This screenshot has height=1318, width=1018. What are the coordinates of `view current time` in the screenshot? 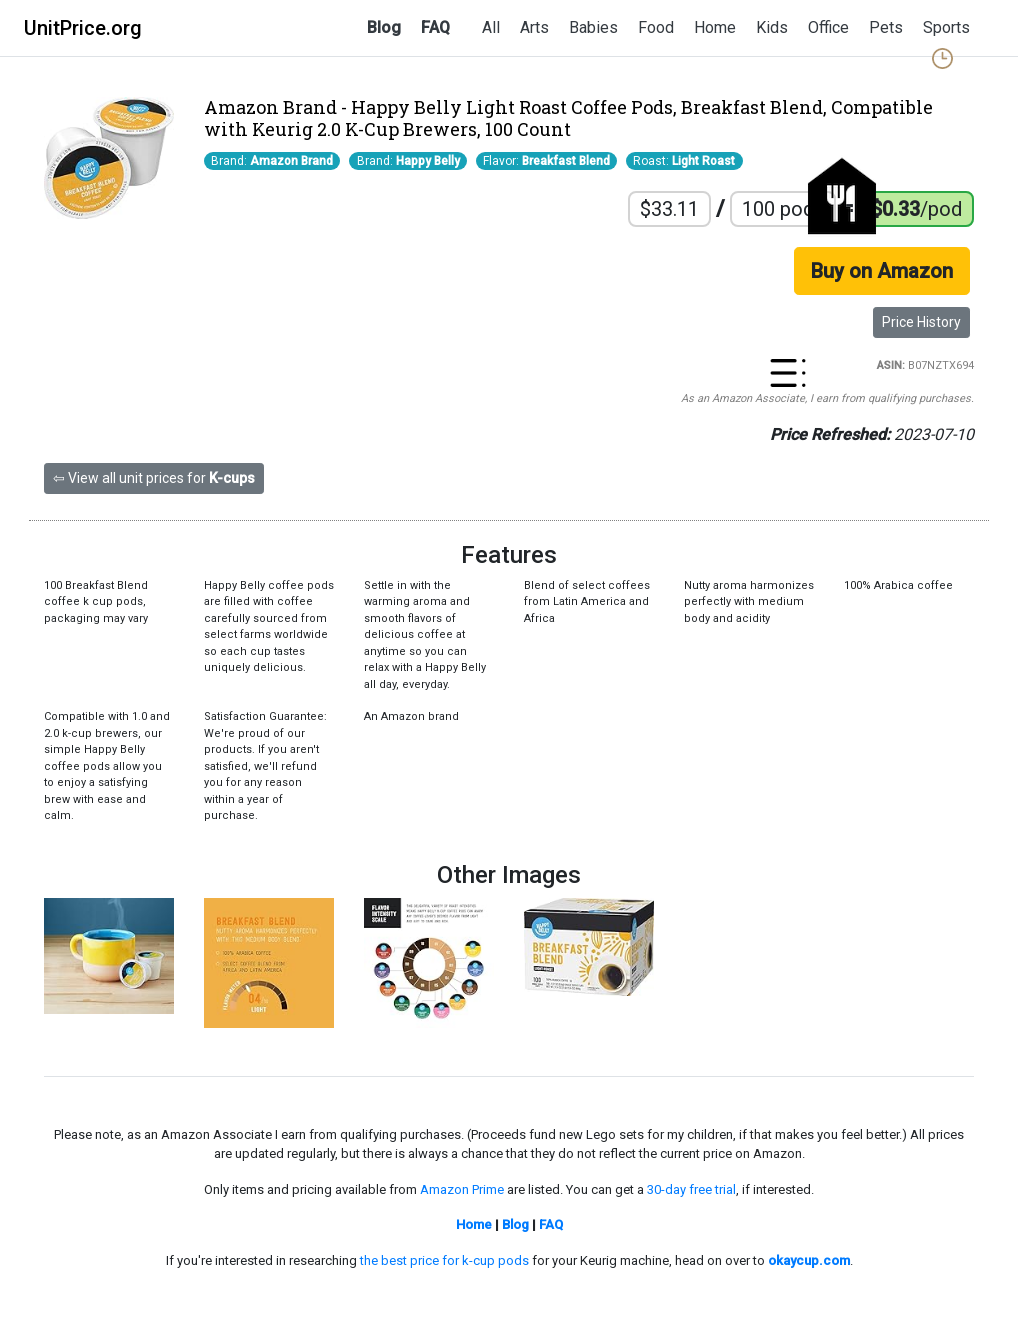 It's located at (942, 58).